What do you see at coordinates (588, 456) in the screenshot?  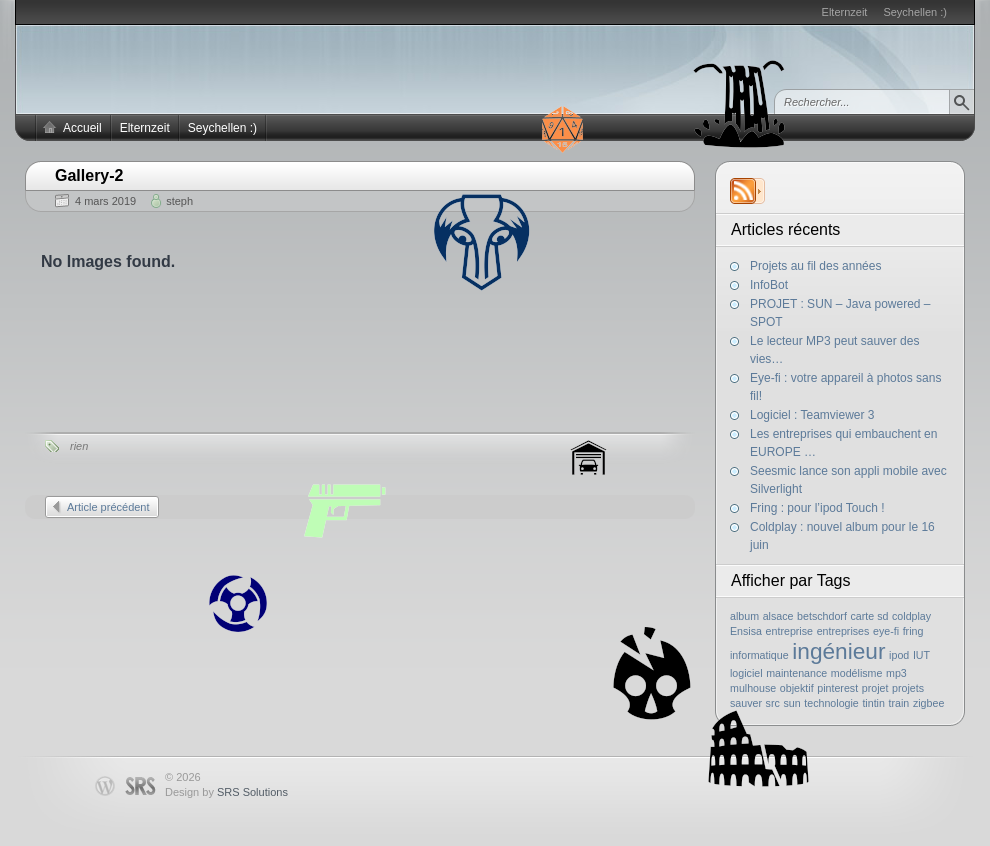 I see `access garage or parking settings` at bounding box center [588, 456].